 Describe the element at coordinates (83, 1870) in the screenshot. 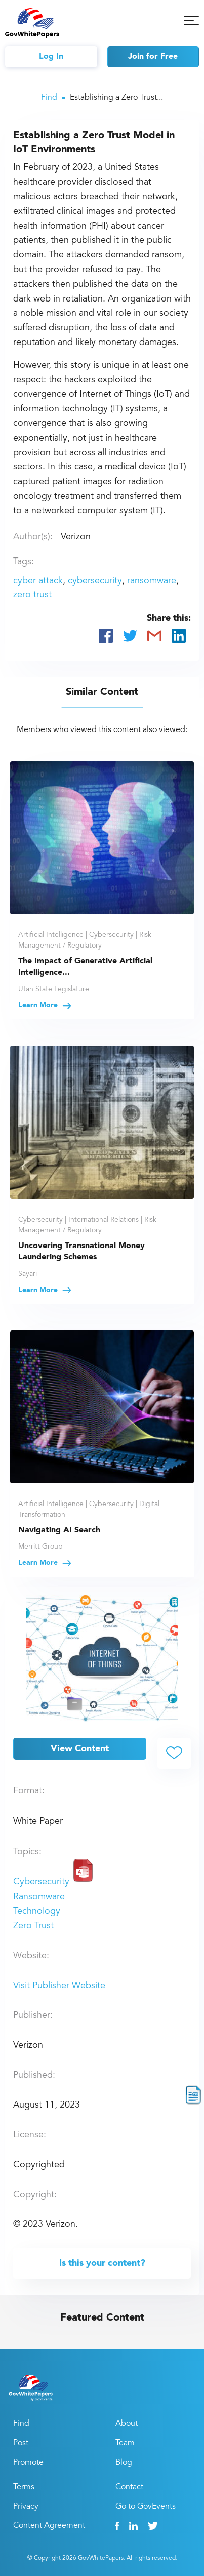

I see `microsoft access database file` at that location.